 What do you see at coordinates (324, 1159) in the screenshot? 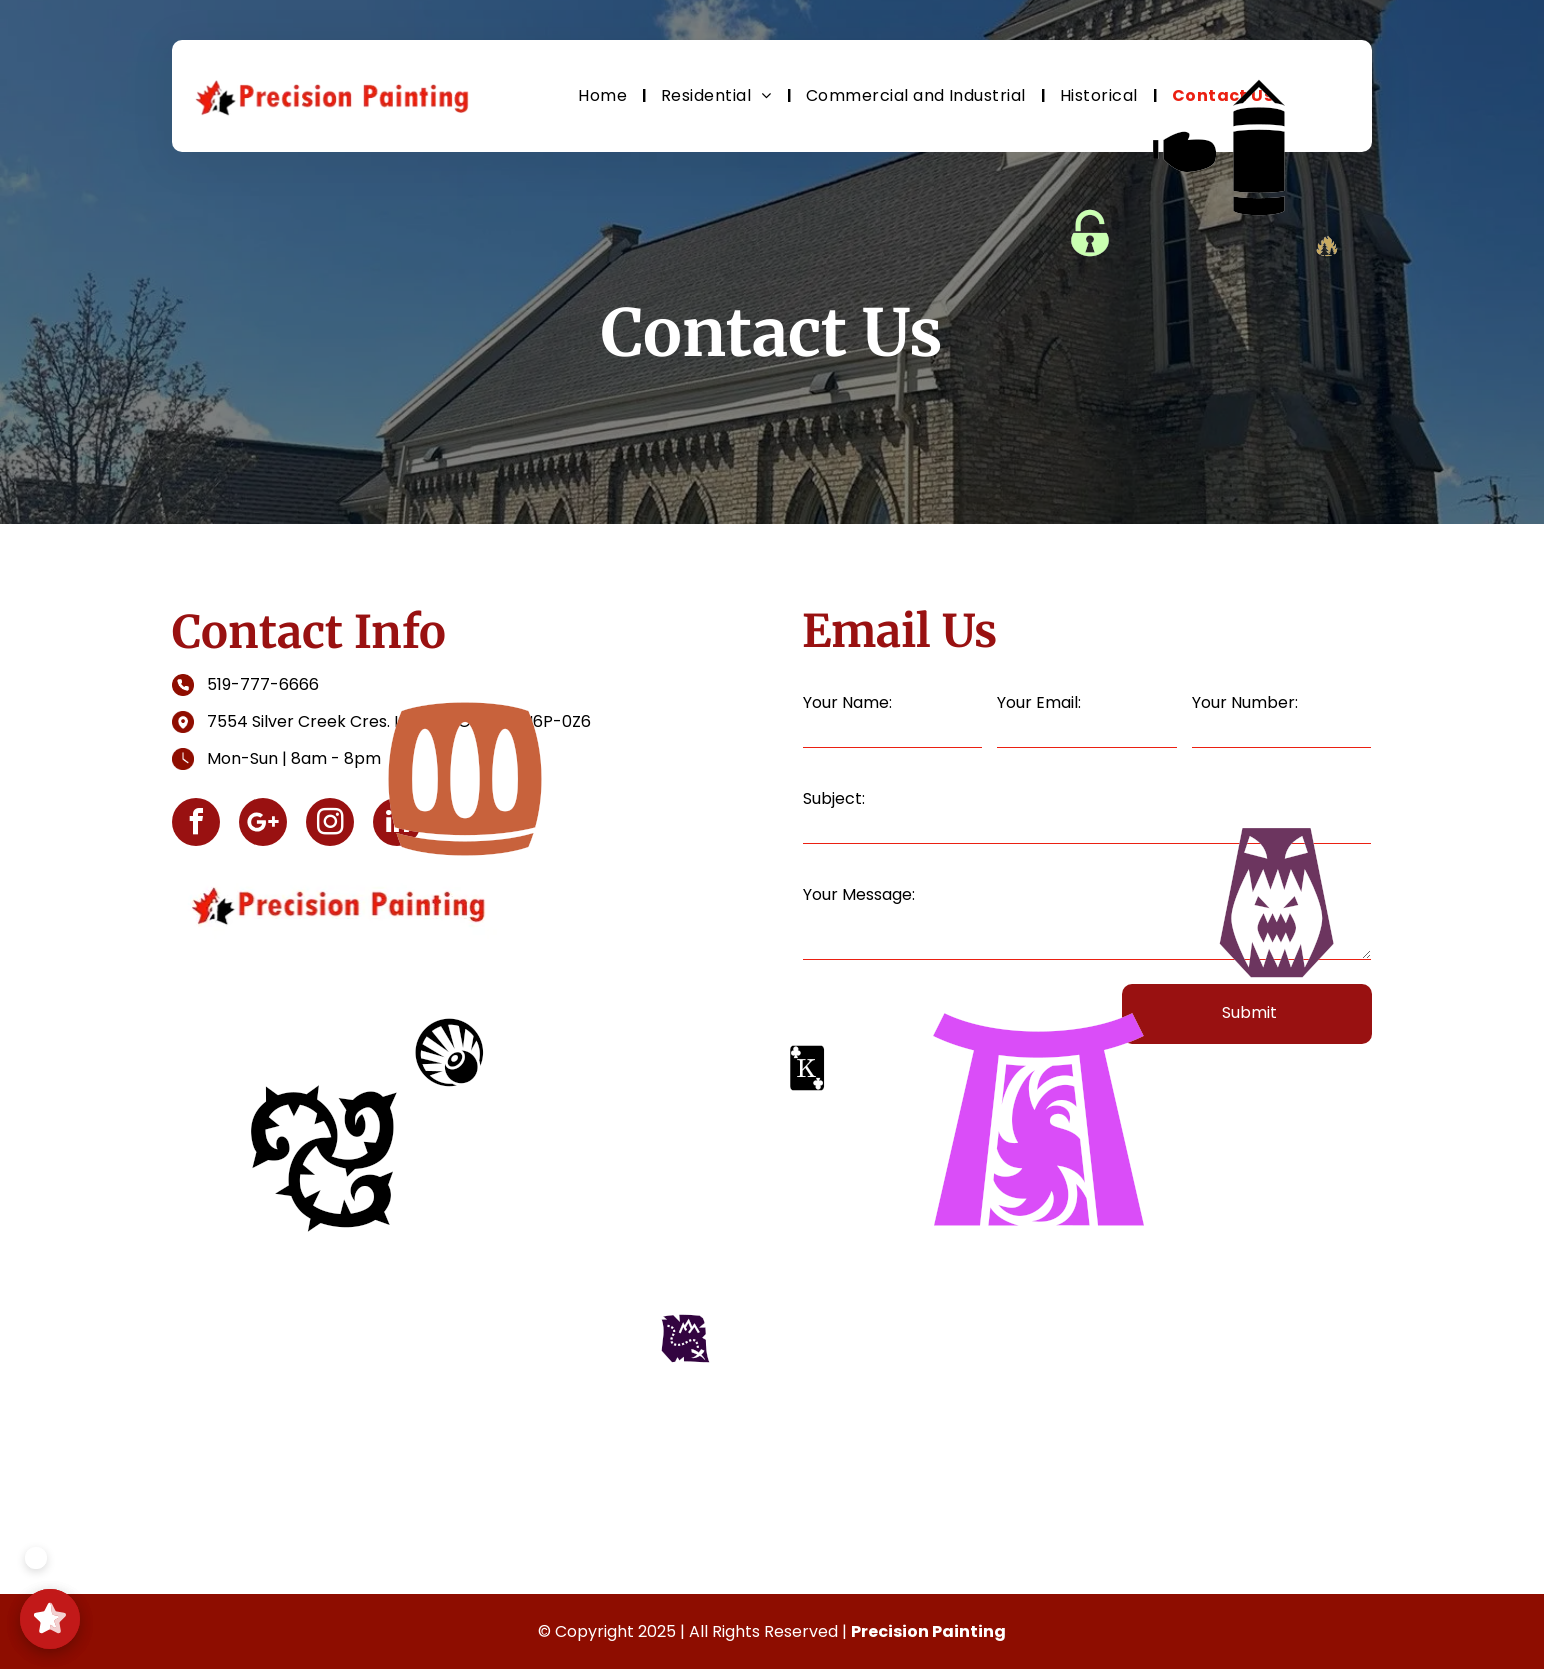
I see `represents a curse or debuff status effect` at bounding box center [324, 1159].